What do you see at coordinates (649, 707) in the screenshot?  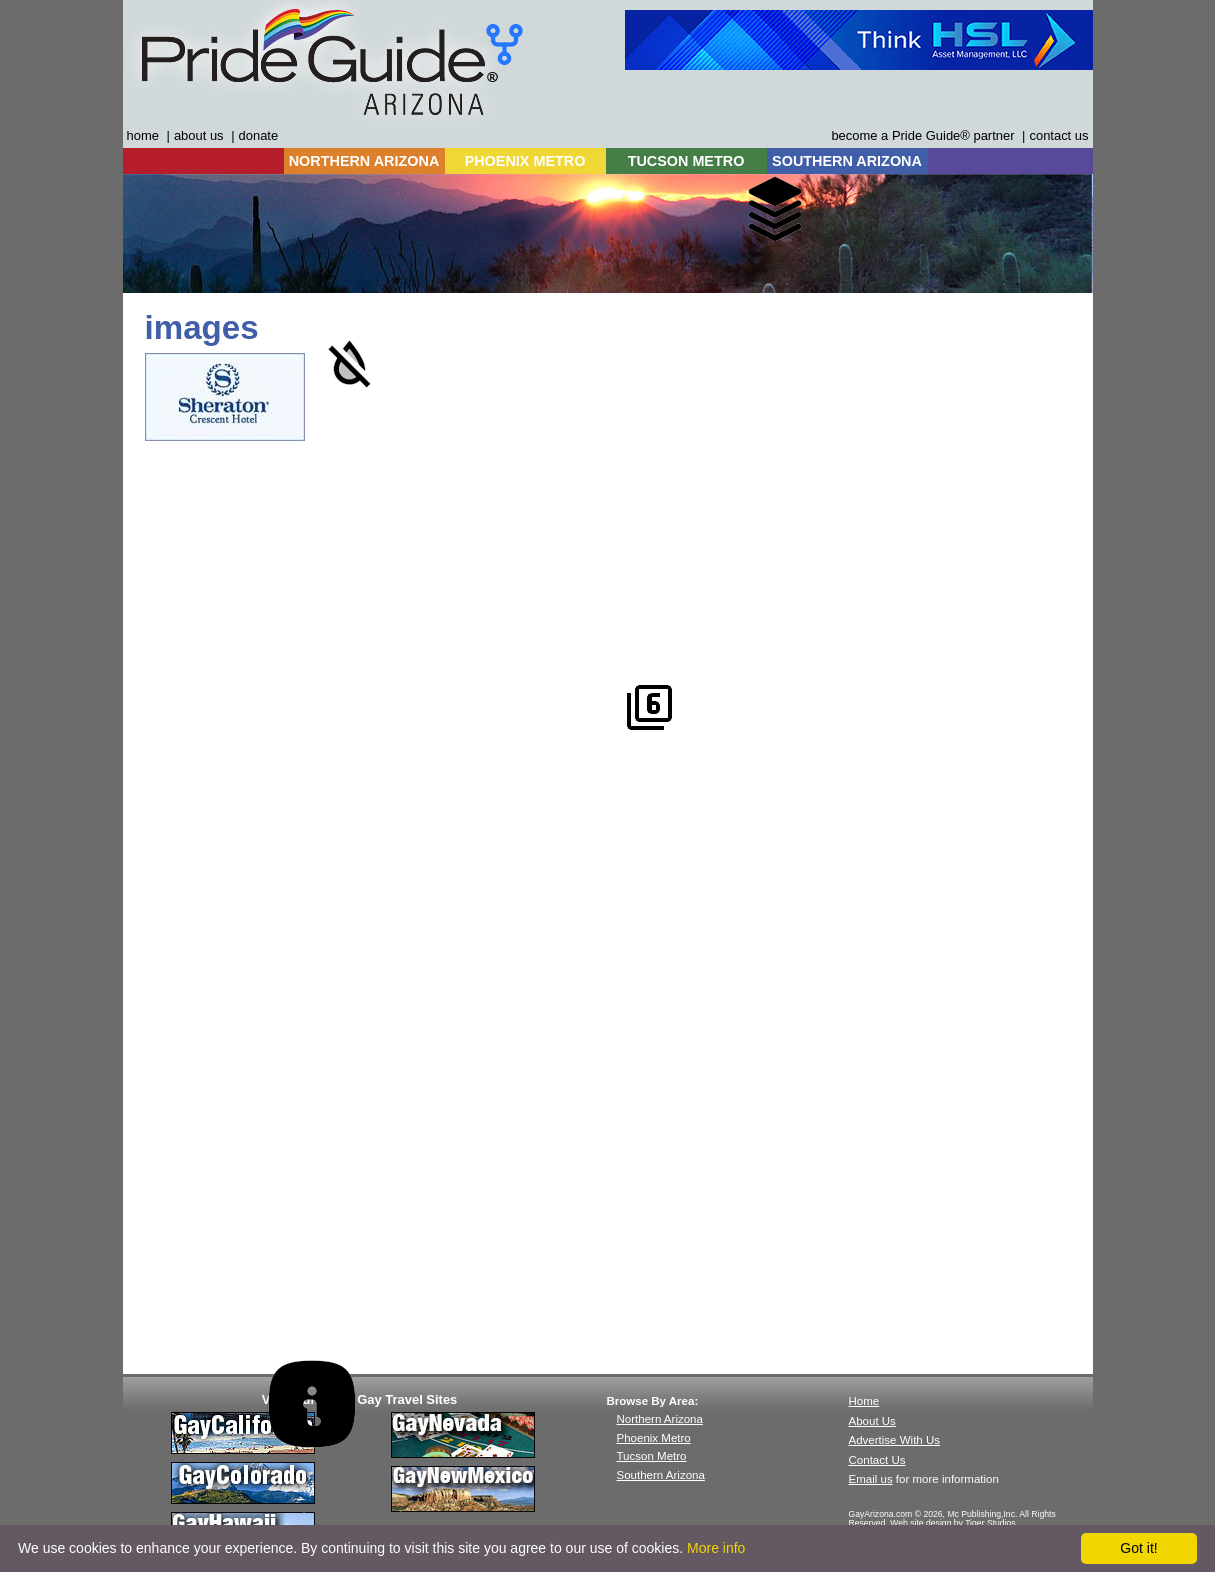 I see `indicates 6 items selected or filtered` at bounding box center [649, 707].